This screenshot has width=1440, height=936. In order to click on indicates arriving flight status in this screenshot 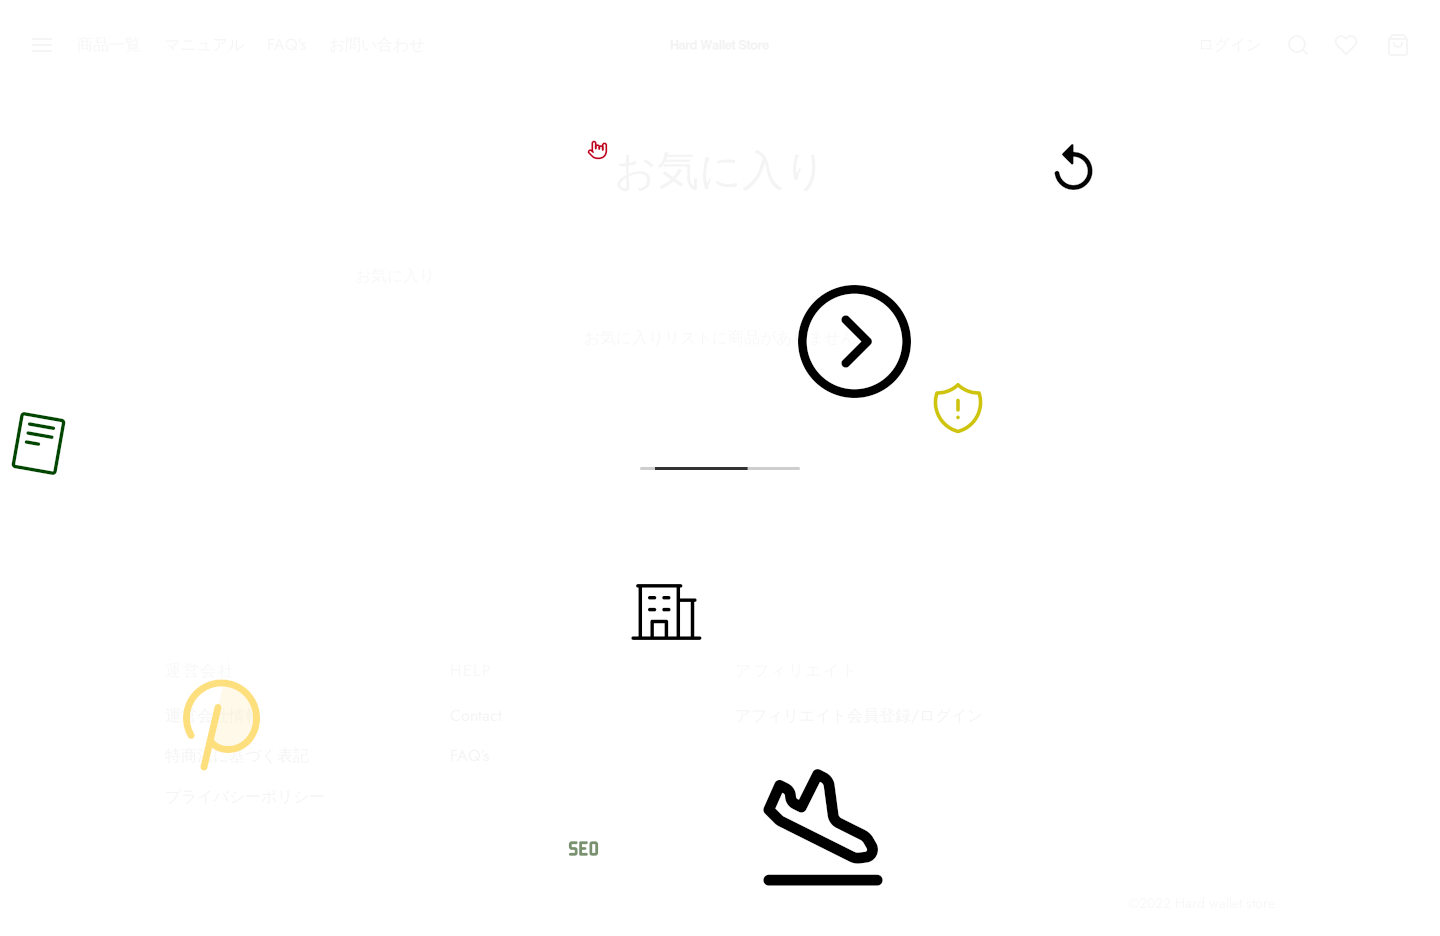, I will do `click(823, 826)`.